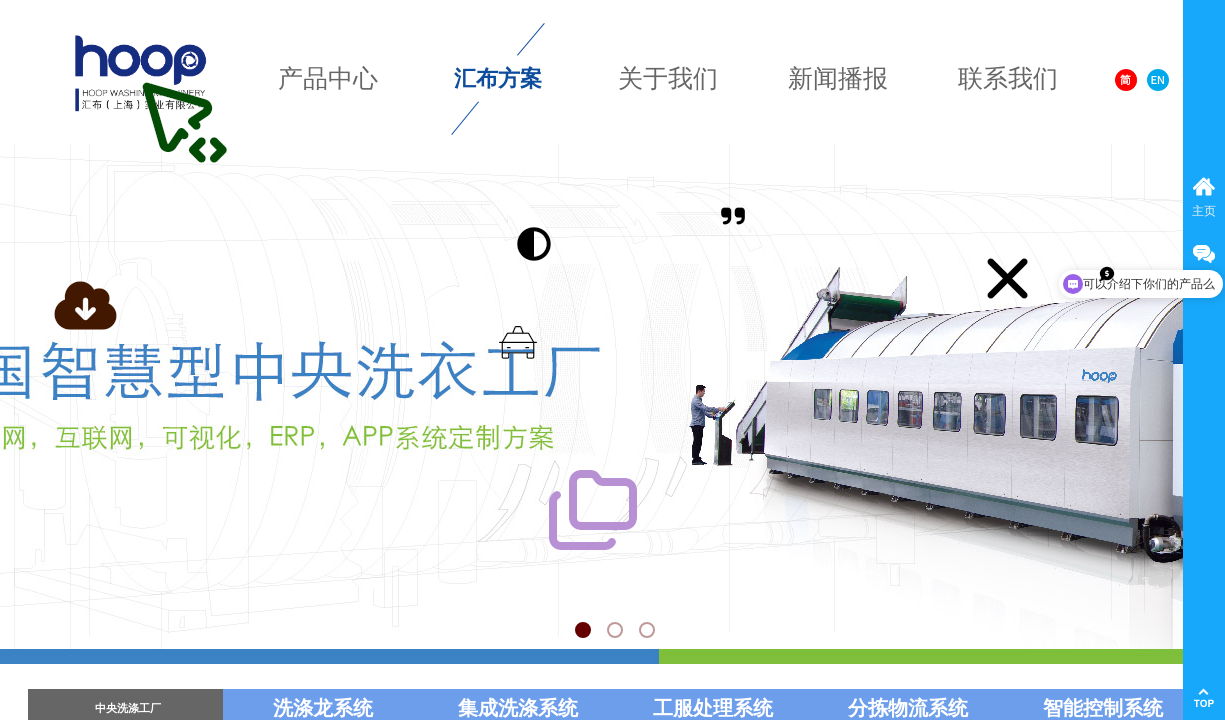 The height and width of the screenshot is (720, 1225). Describe the element at coordinates (518, 345) in the screenshot. I see `request a taxi or cab ride` at that location.